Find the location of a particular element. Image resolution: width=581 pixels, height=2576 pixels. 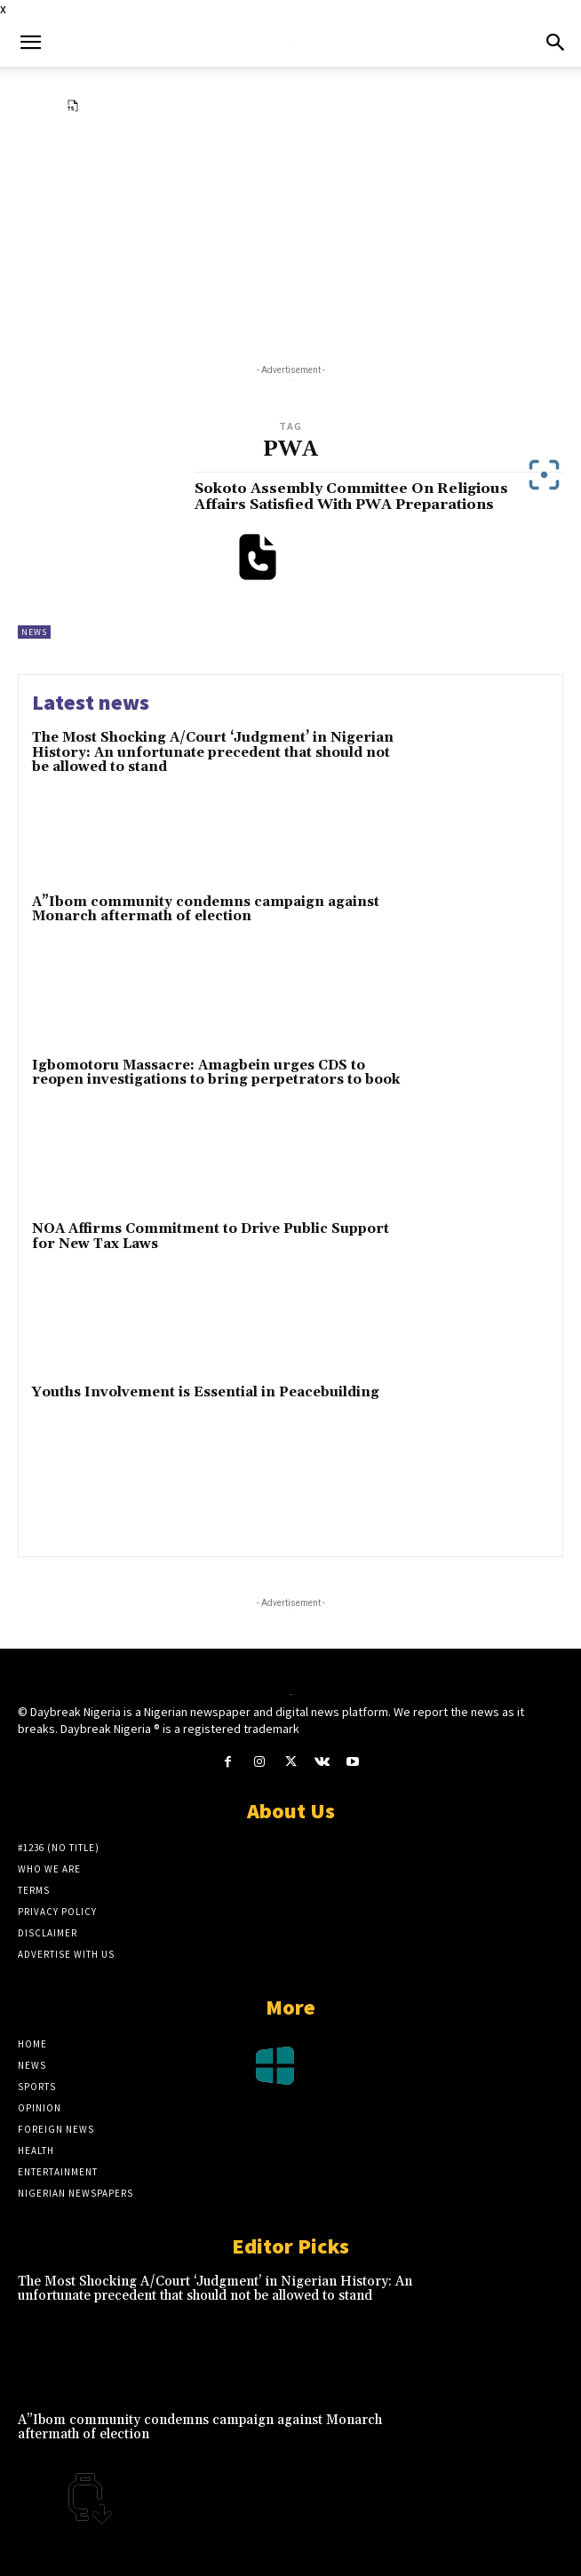

download to smartwatch is located at coordinates (85, 2497).